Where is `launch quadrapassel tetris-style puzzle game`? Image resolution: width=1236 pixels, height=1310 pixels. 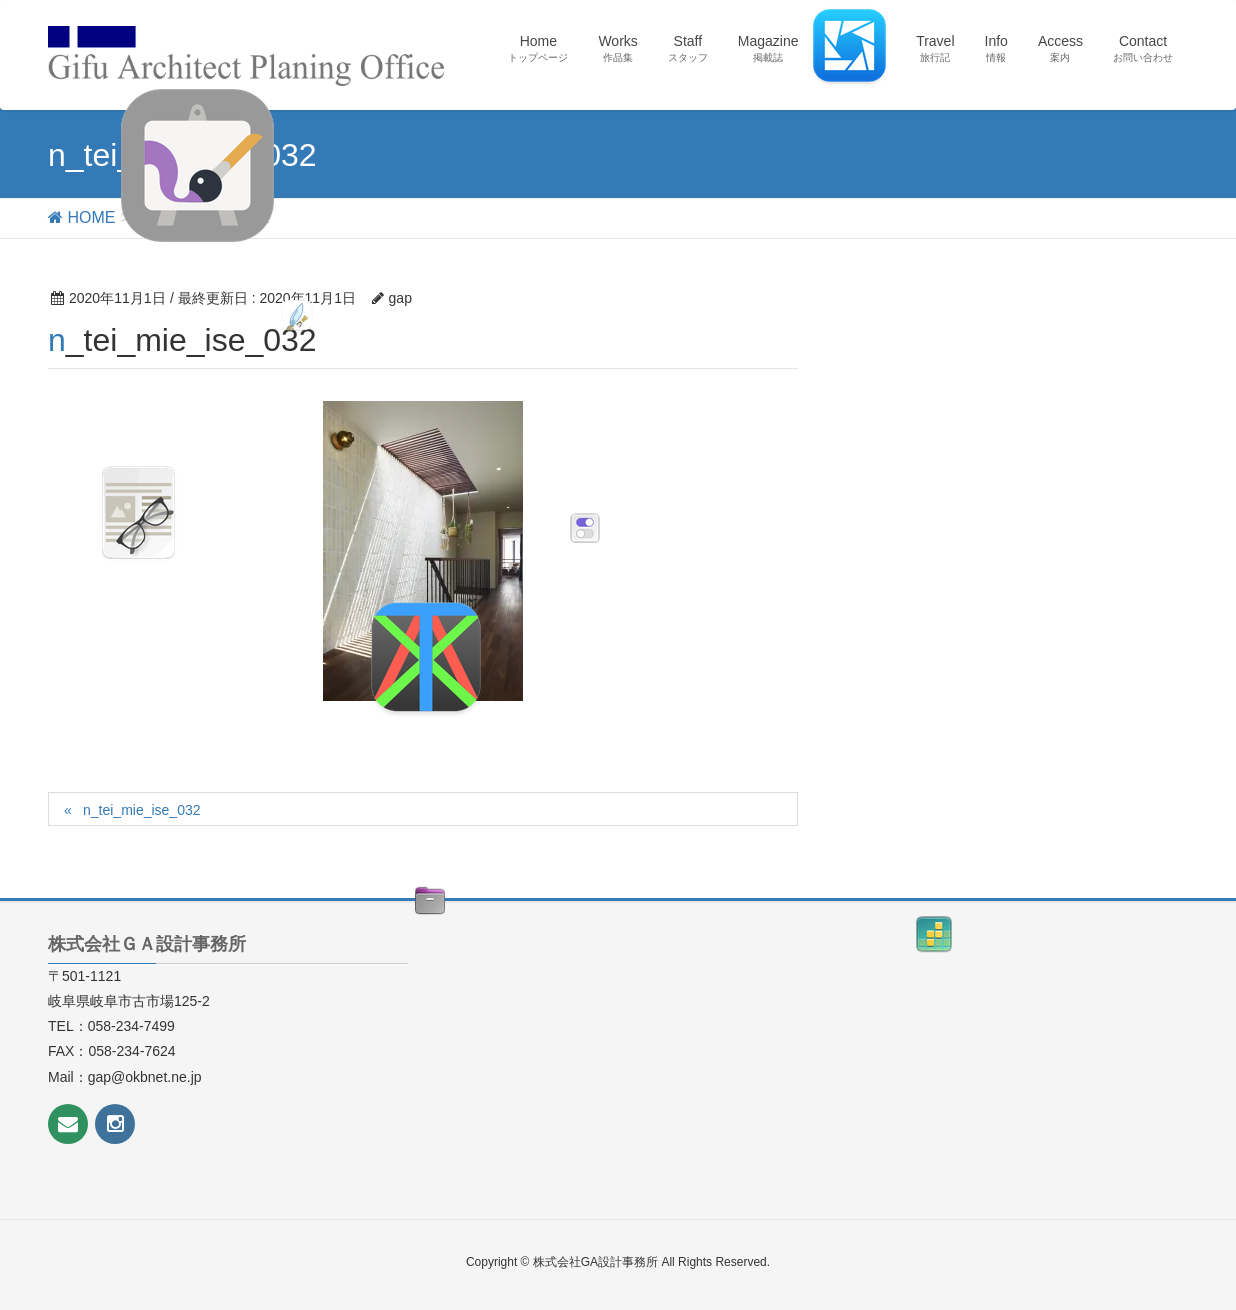
launch quadrapassel tetris-style puzzle game is located at coordinates (934, 934).